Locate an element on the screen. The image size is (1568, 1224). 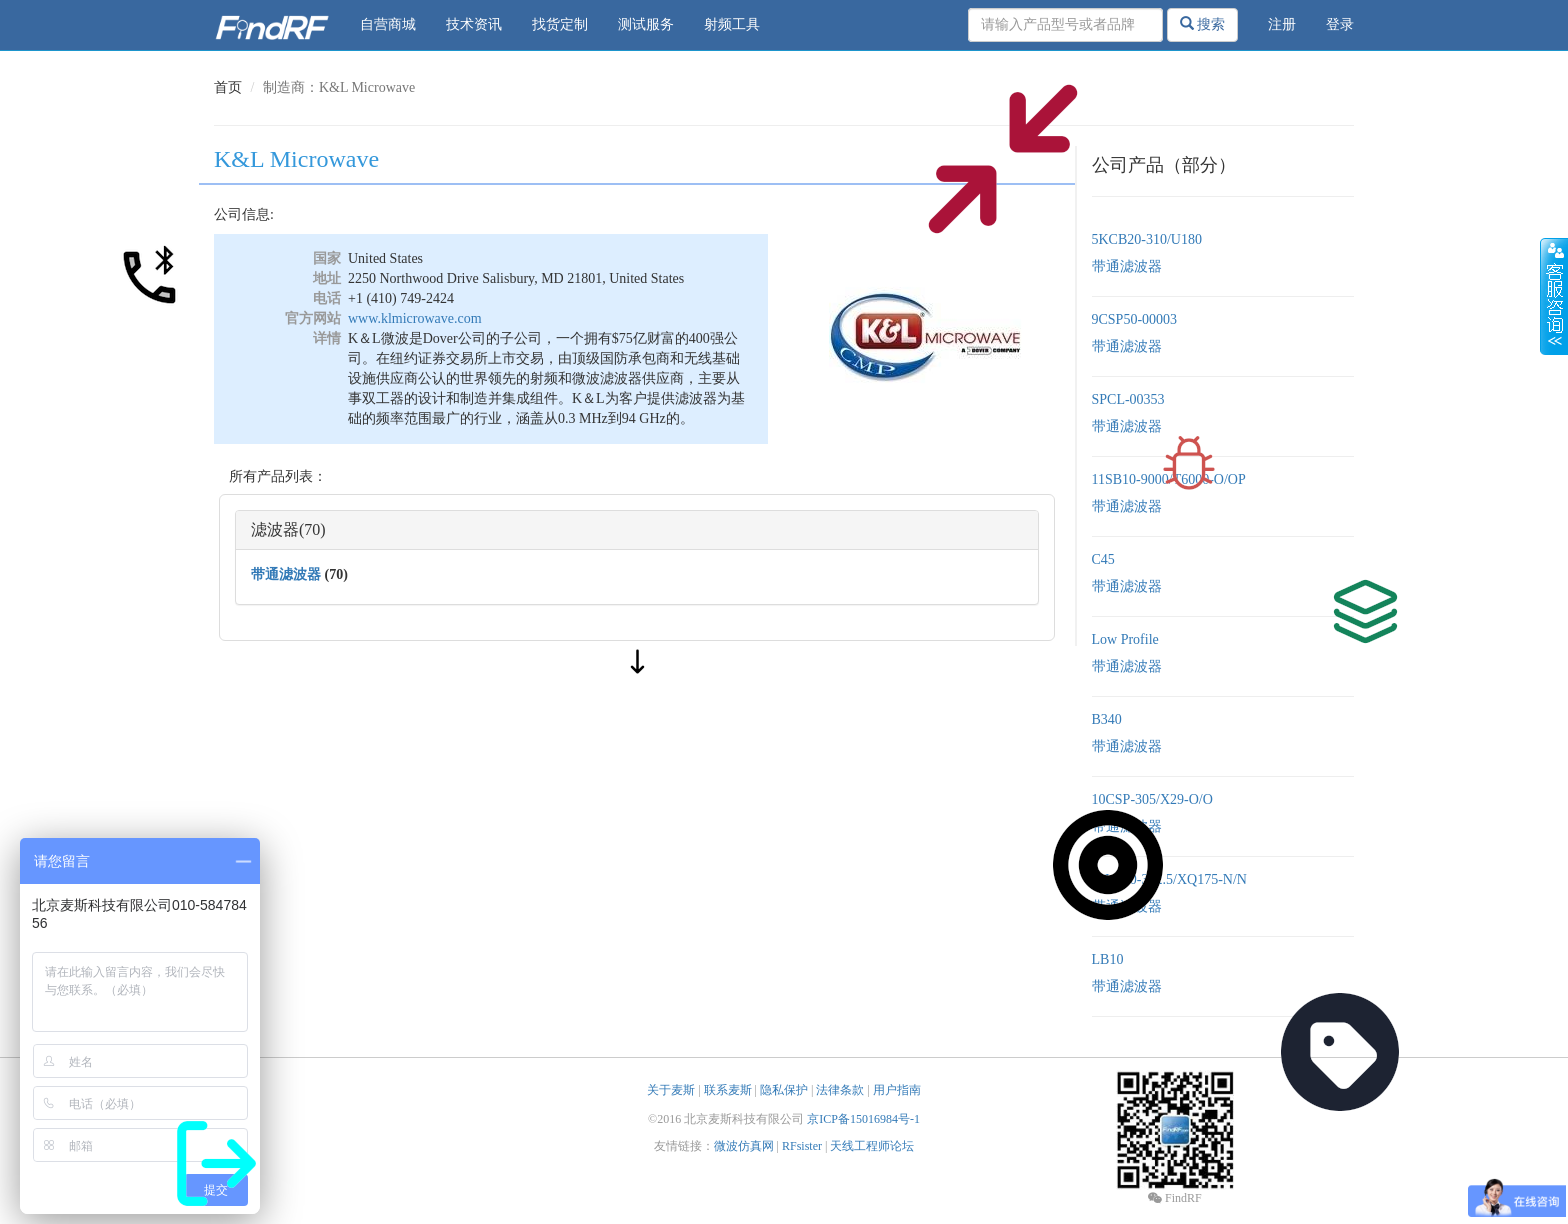
view tagged items in your feed is located at coordinates (1340, 1052).